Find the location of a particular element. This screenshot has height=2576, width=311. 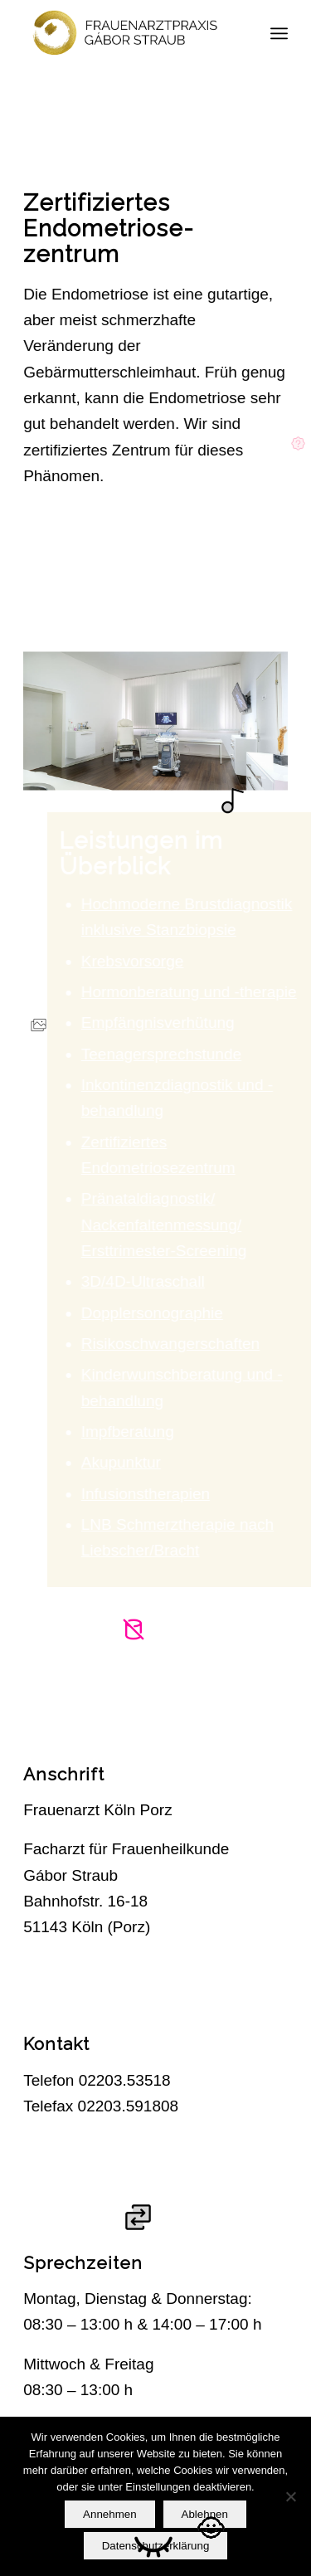

database or storage unavailable is located at coordinates (134, 1629).